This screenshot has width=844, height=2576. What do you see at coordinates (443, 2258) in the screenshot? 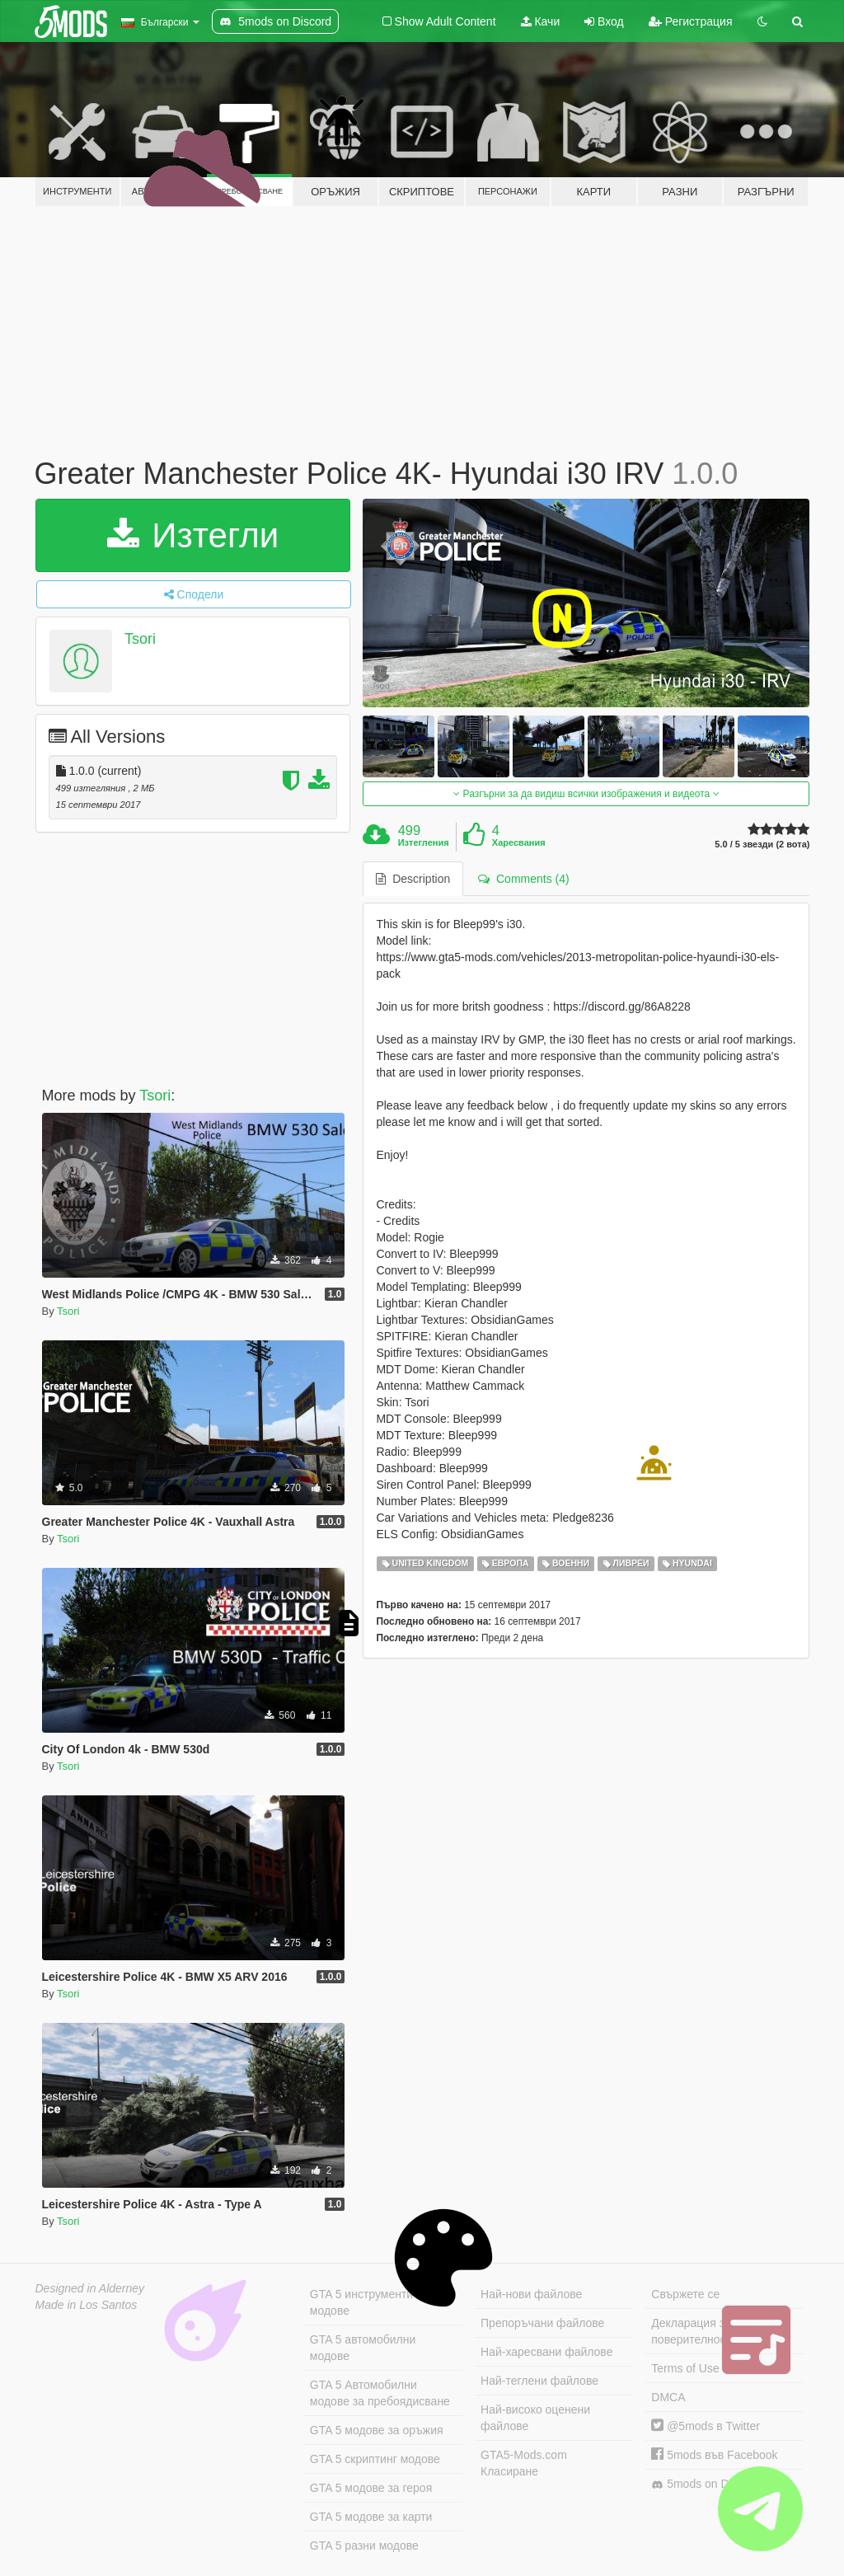
I see `access color and theme settings` at bounding box center [443, 2258].